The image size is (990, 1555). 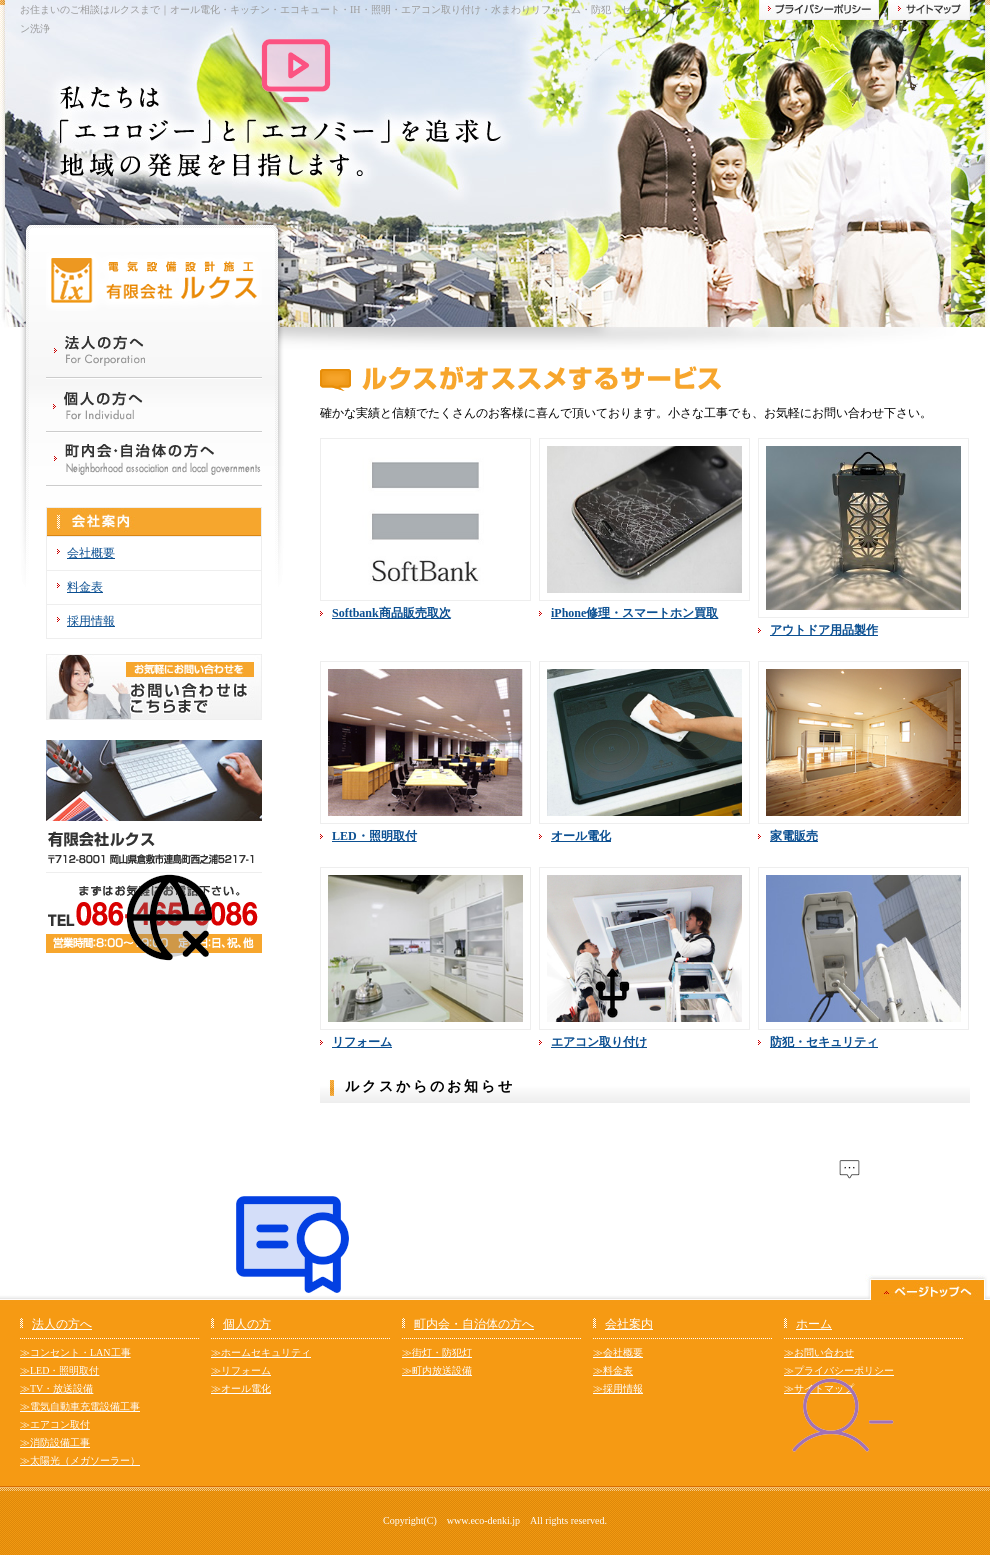 I want to click on view certification or credentials, so click(x=288, y=1240).